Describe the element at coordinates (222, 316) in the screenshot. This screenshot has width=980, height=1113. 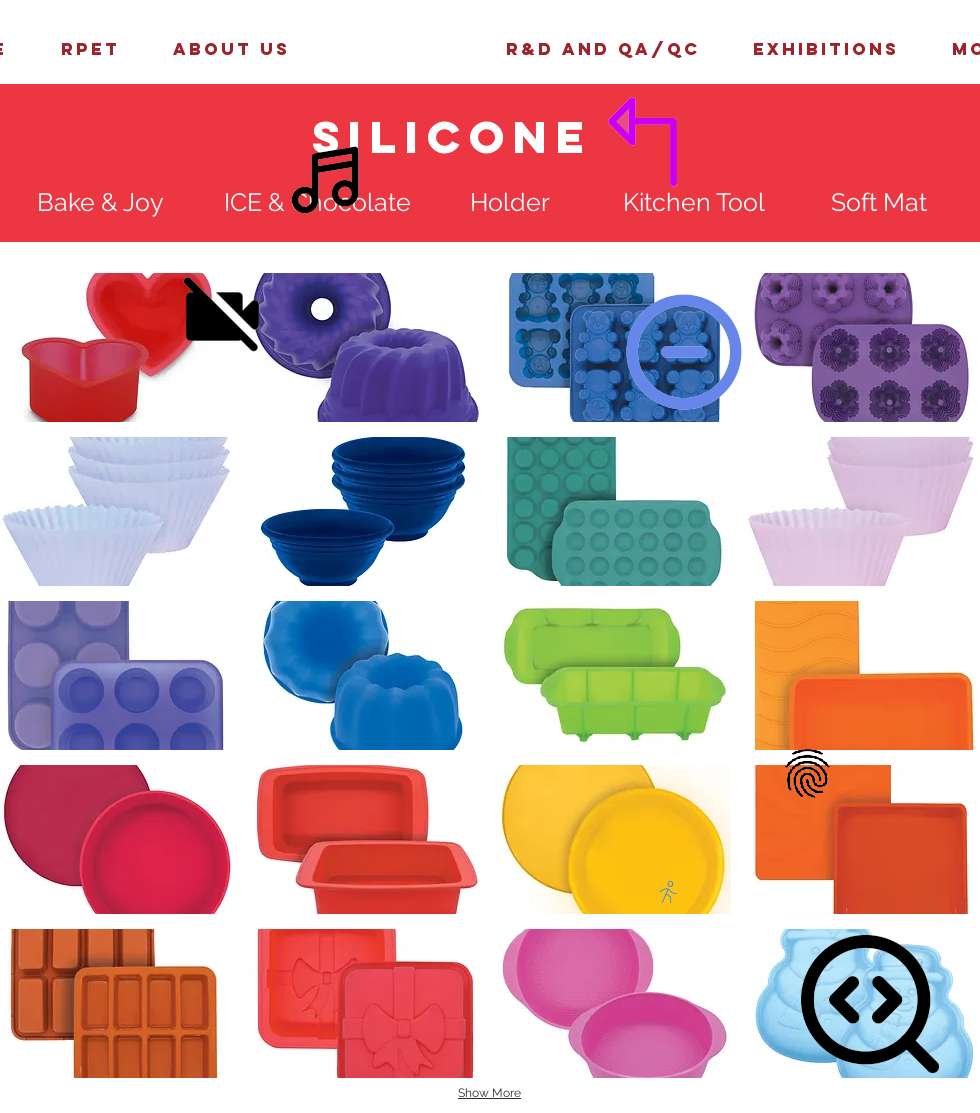
I see `camera is currently disabled or off` at that location.